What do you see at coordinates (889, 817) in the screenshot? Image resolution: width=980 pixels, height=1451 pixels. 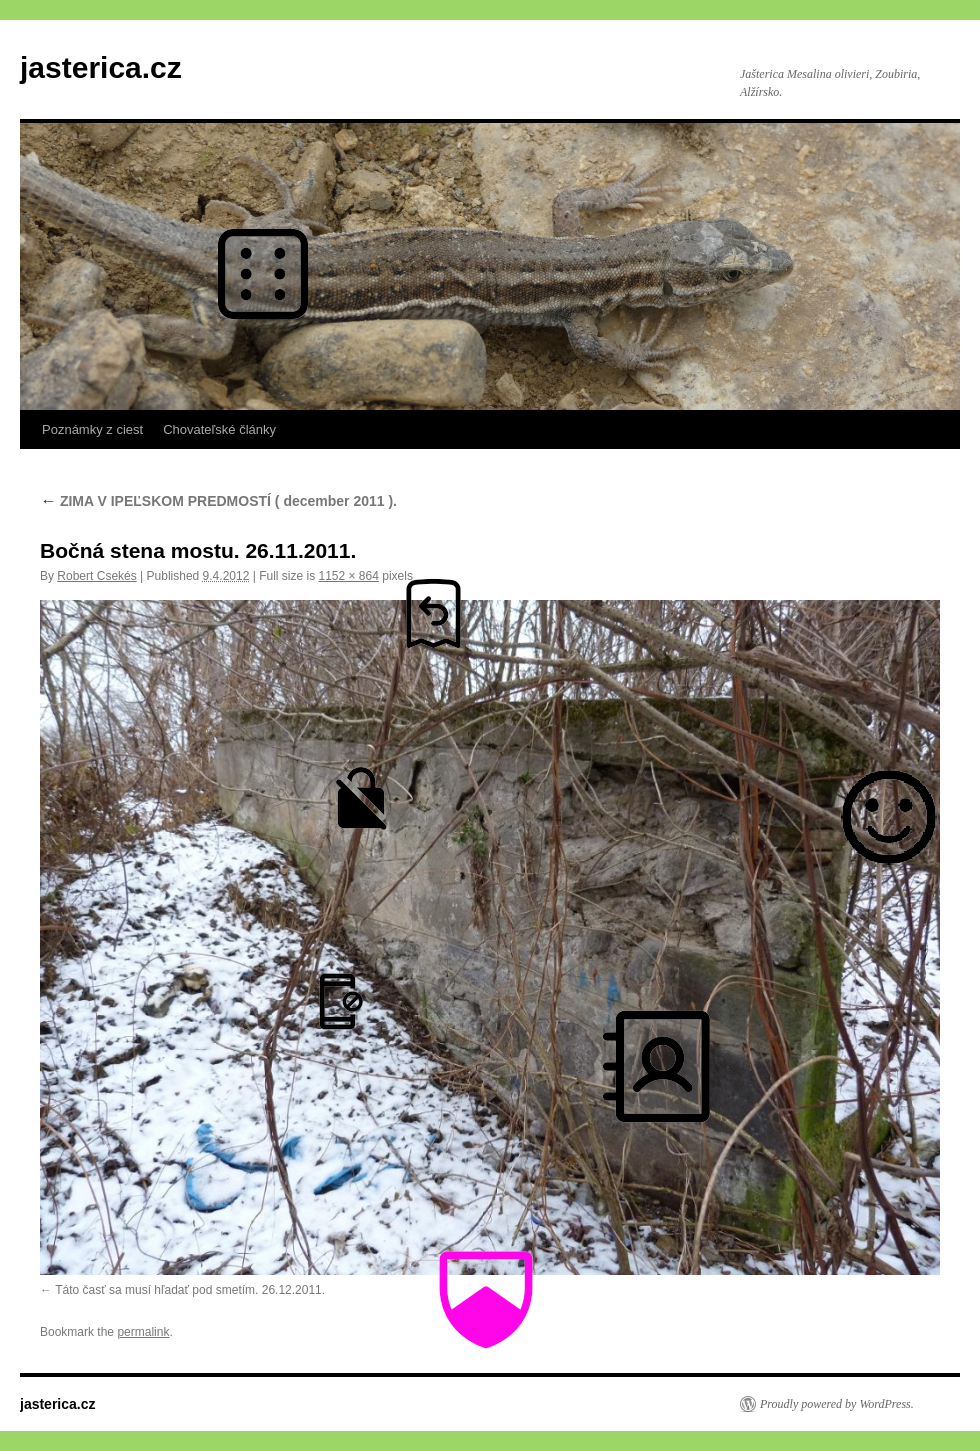 I see `add an emoji or reaction to a message` at bounding box center [889, 817].